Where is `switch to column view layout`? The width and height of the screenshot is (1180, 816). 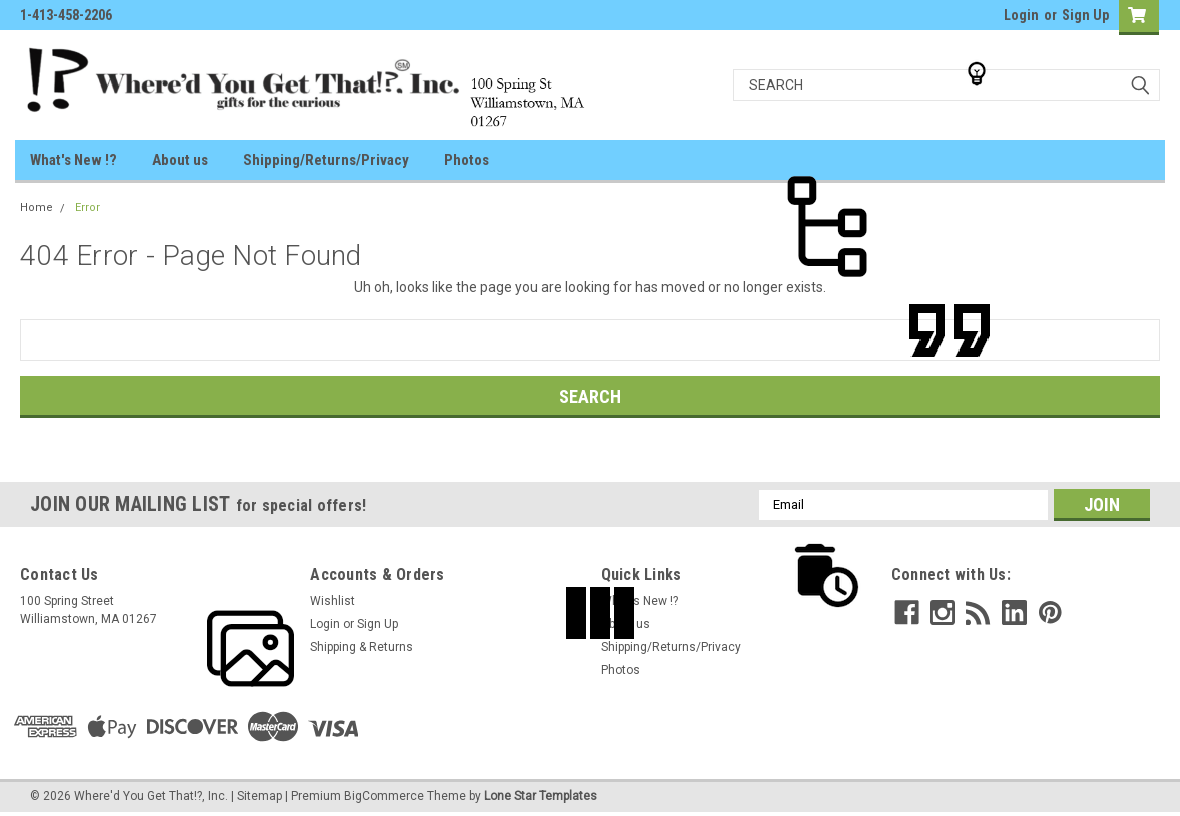
switch to column view layout is located at coordinates (598, 615).